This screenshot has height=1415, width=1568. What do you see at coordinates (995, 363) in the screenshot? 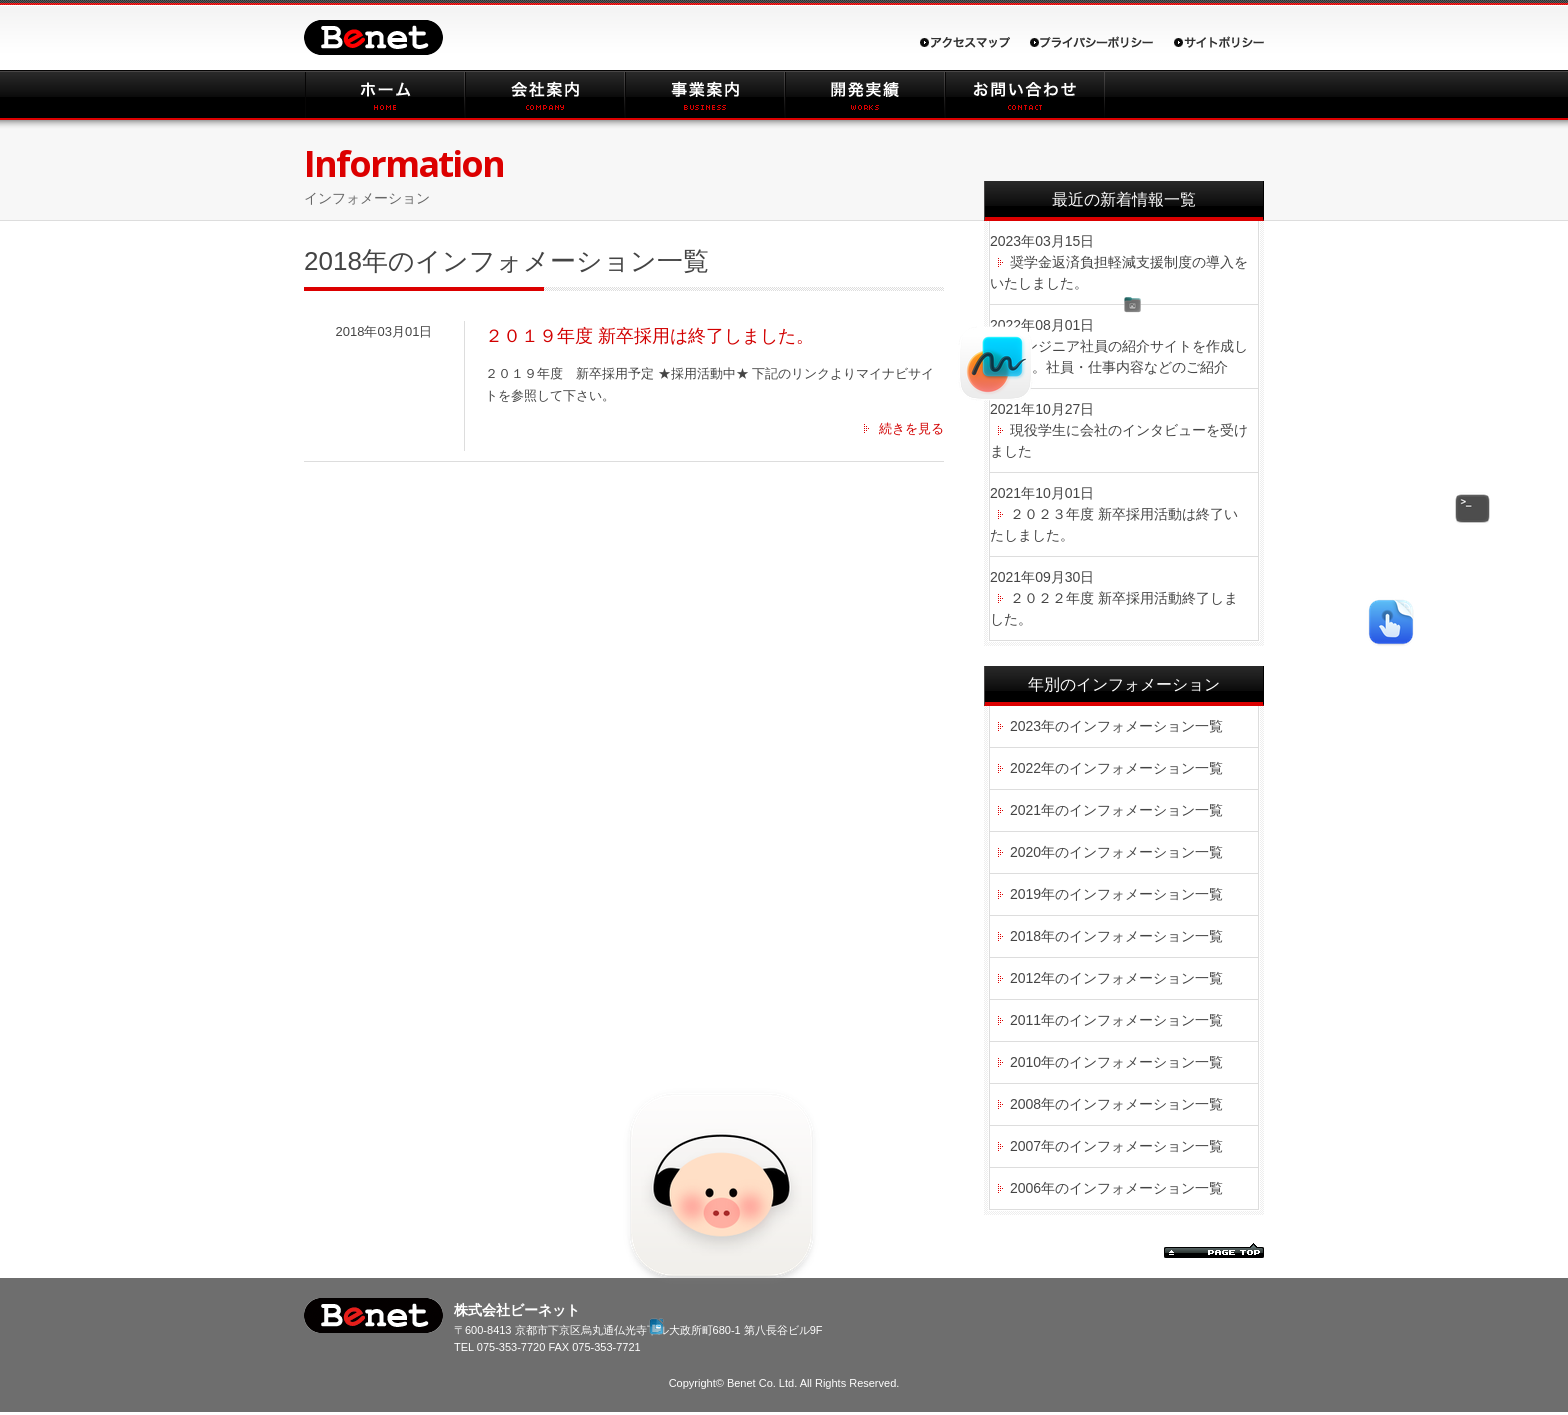
I see `open freeform app for brainstorming and sketching` at bounding box center [995, 363].